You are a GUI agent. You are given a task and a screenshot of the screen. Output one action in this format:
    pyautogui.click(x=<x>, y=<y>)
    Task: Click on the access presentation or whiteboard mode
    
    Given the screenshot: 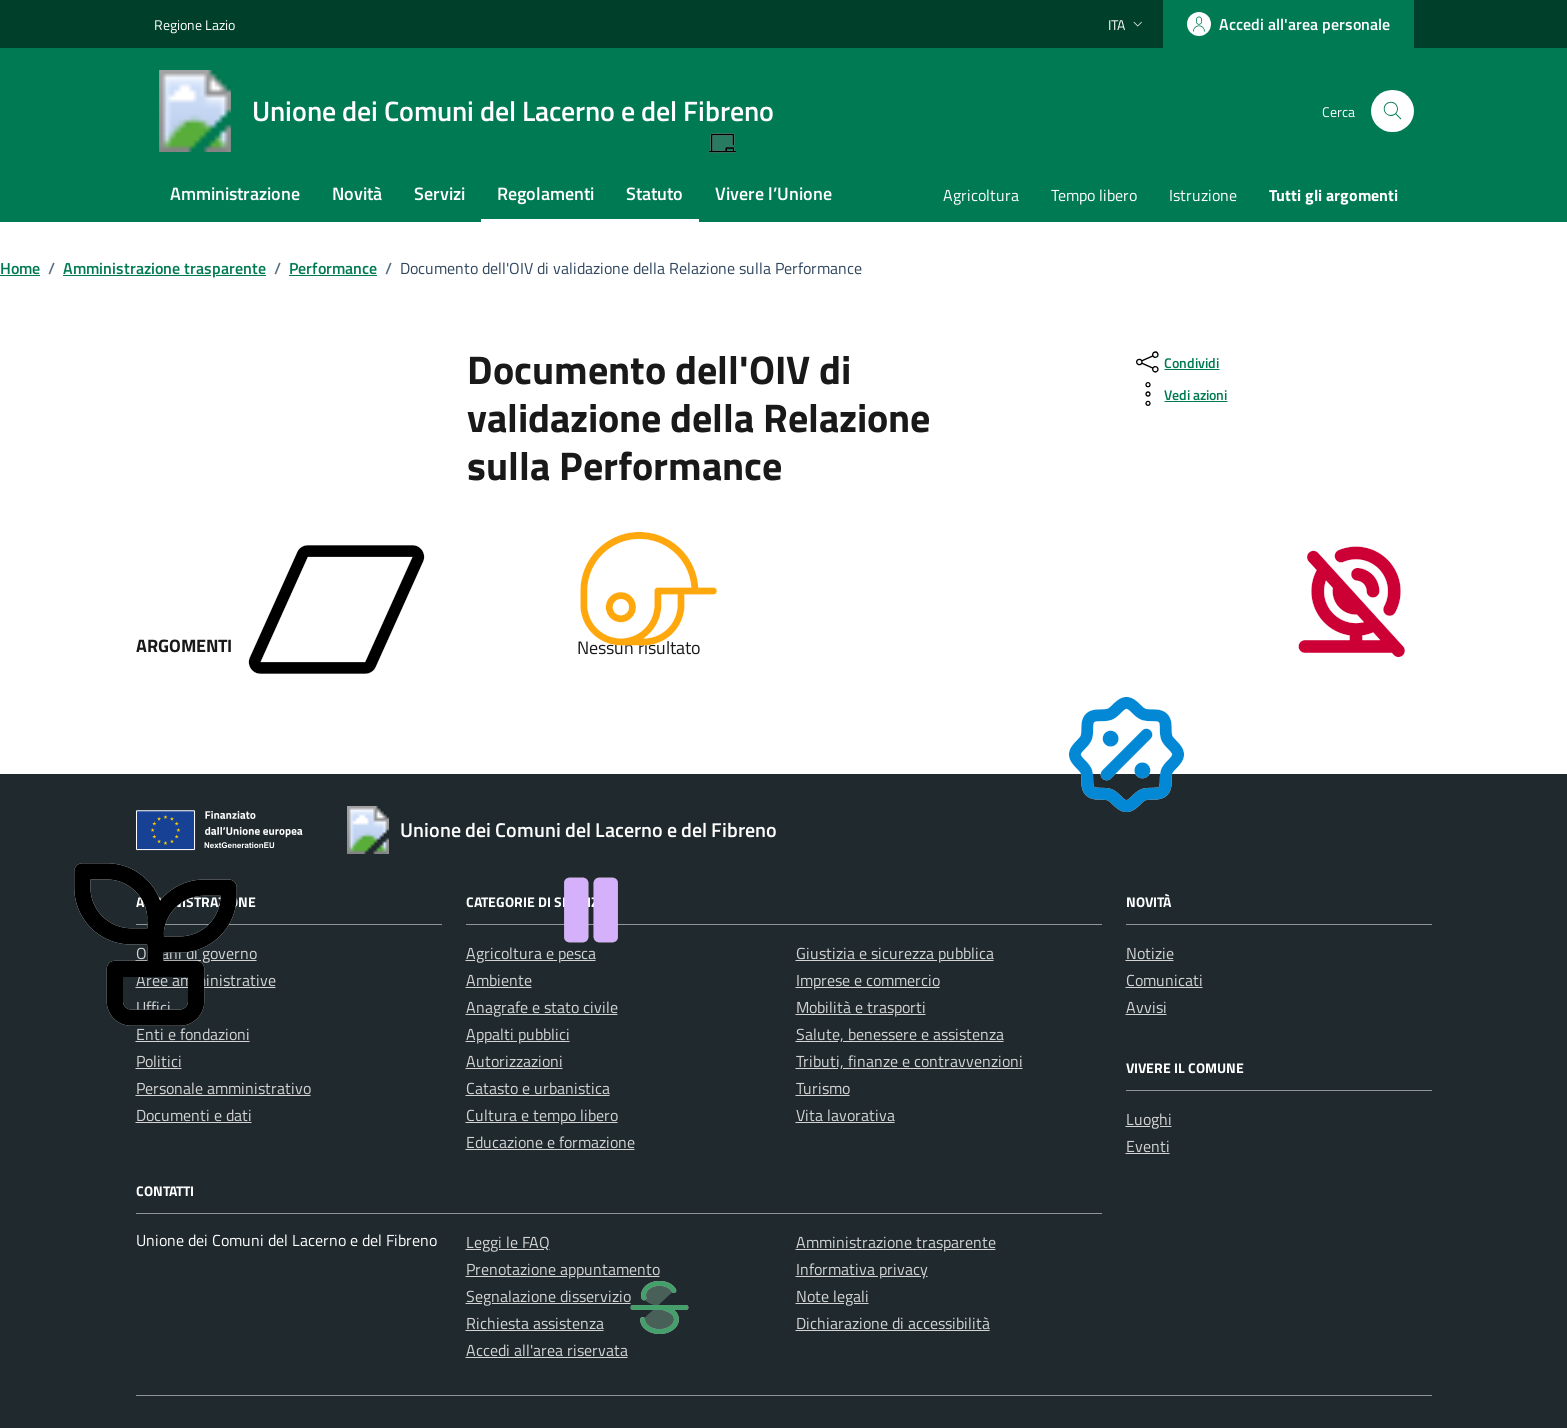 What is the action you would take?
    pyautogui.click(x=722, y=143)
    